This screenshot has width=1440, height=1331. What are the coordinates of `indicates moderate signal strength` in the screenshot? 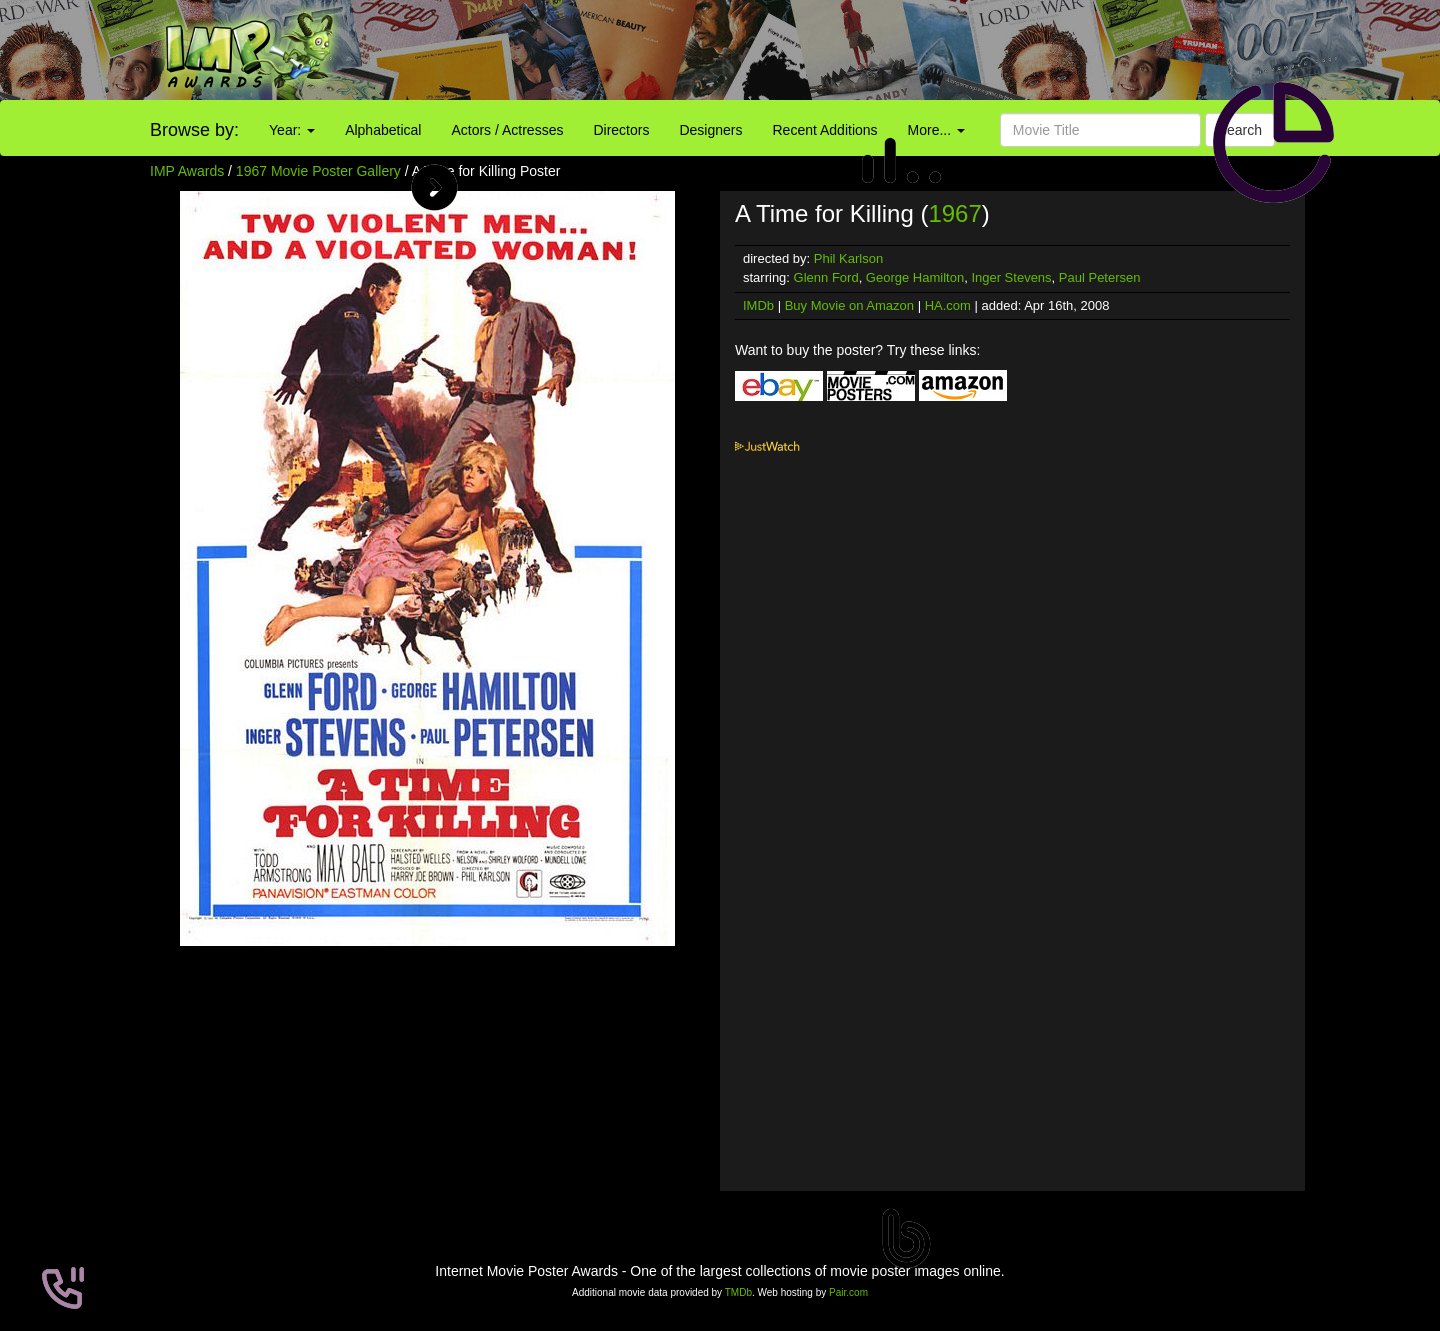 It's located at (901, 143).